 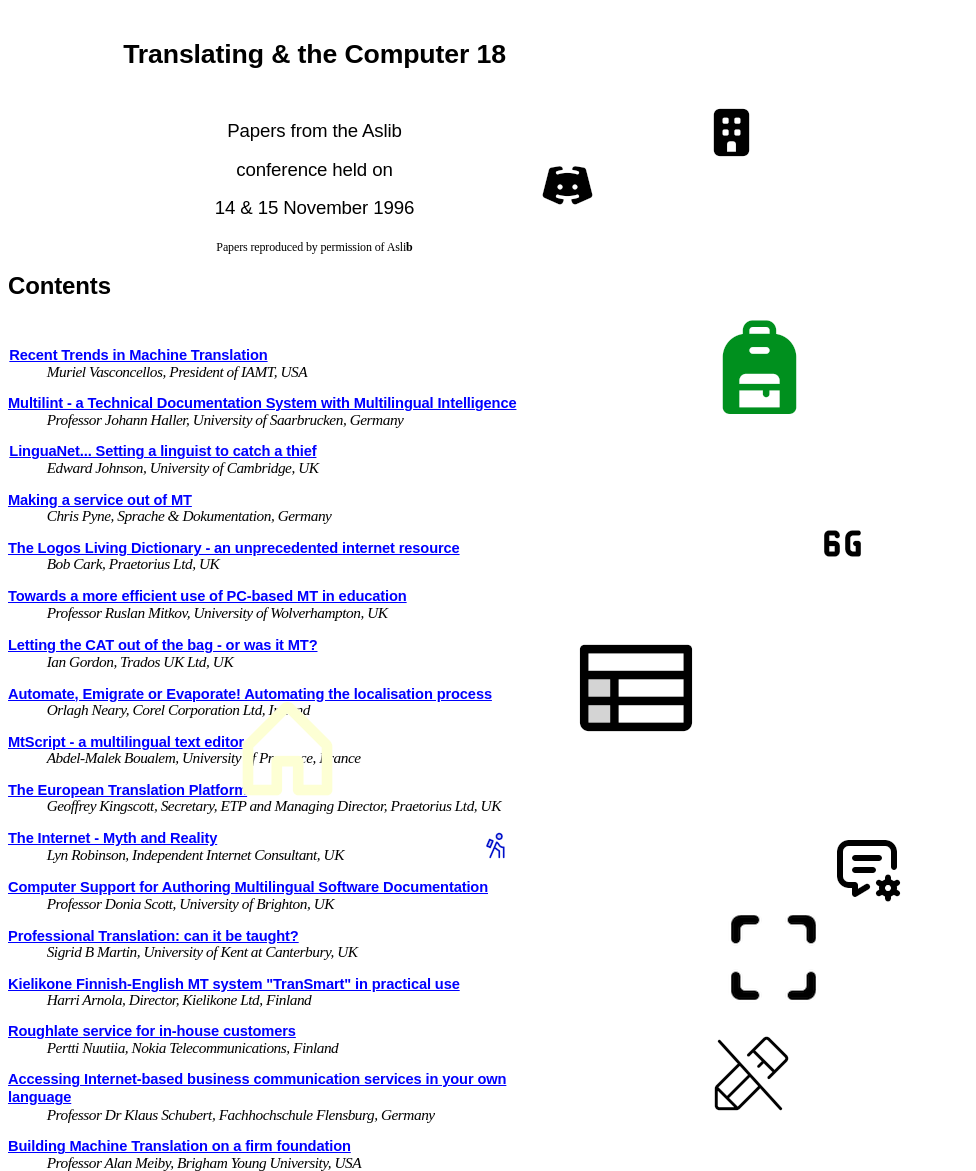 What do you see at coordinates (567, 184) in the screenshot?
I see `open Discord app` at bounding box center [567, 184].